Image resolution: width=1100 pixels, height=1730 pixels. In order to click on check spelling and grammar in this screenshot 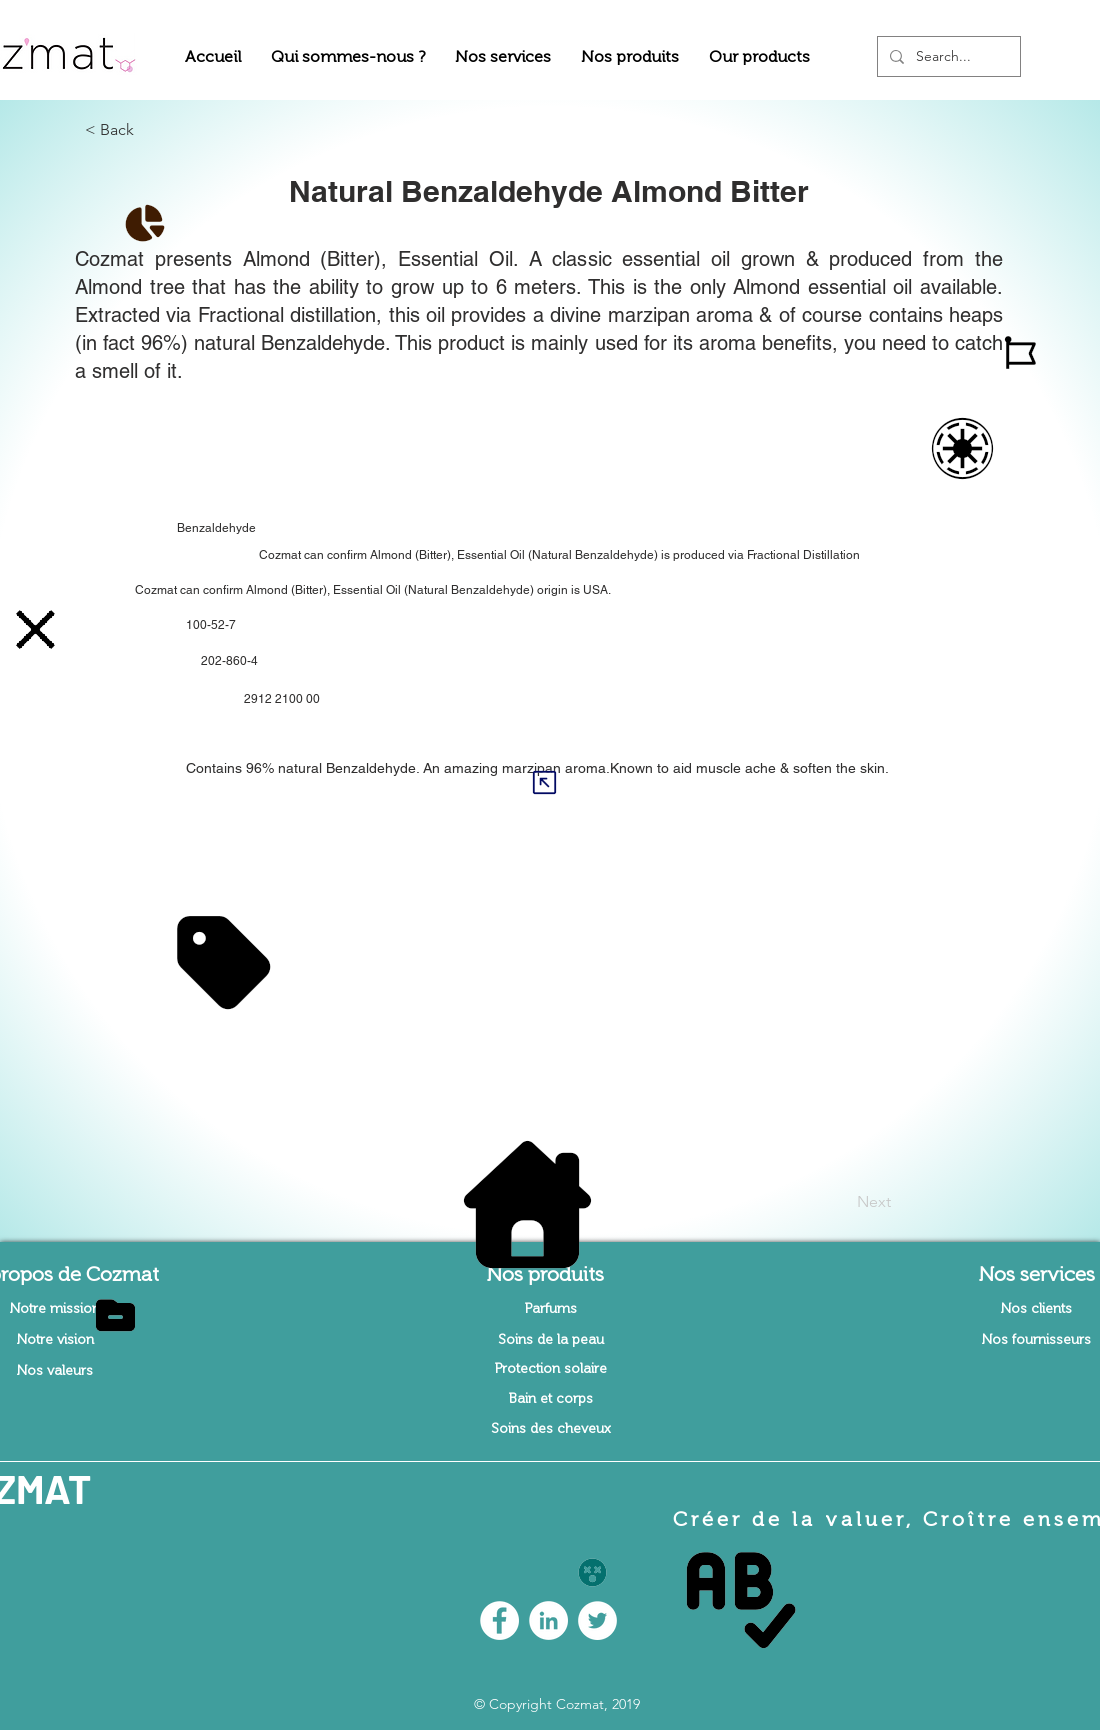, I will do `click(738, 1597)`.